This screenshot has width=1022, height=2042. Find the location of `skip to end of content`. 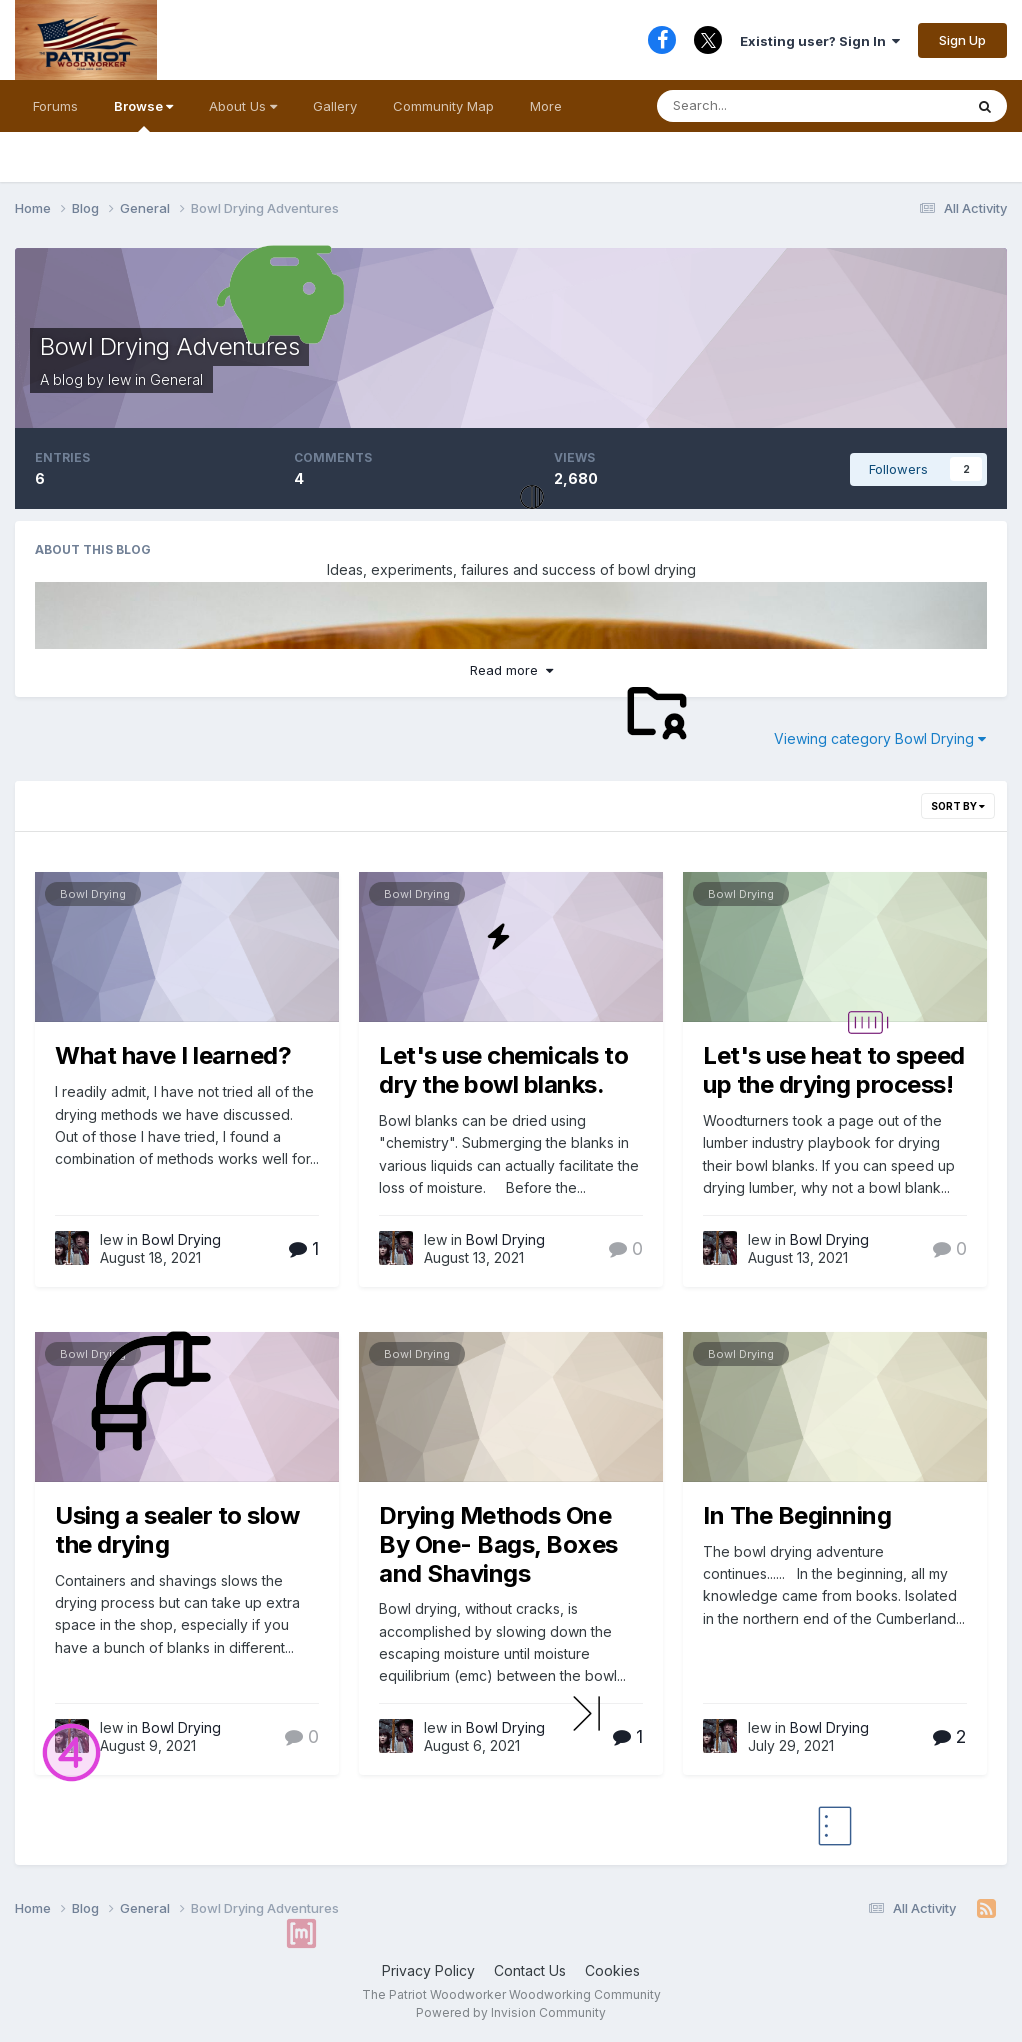

skip to end of content is located at coordinates (587, 1713).